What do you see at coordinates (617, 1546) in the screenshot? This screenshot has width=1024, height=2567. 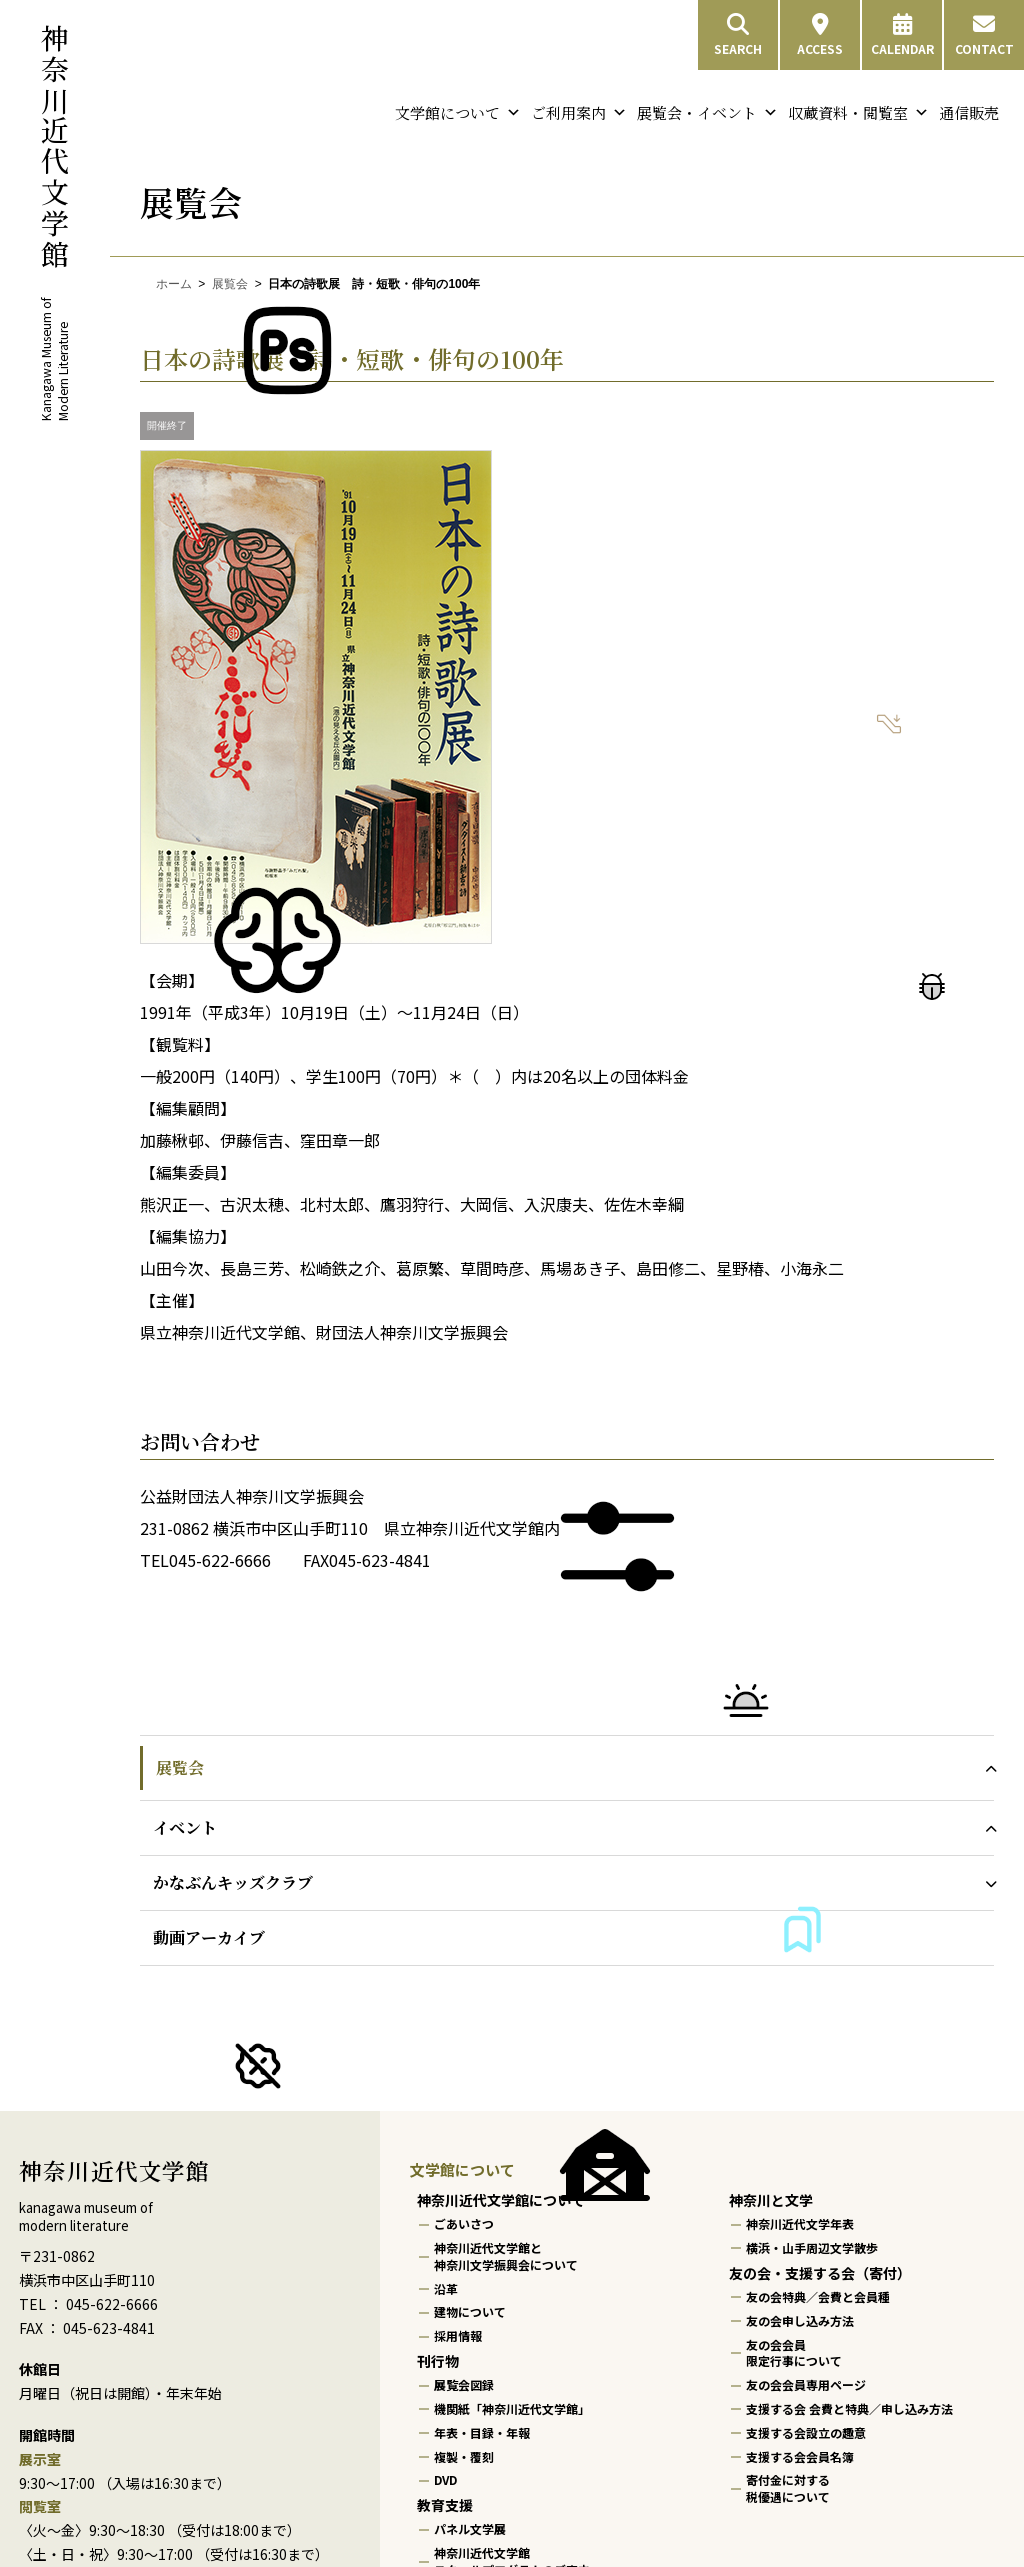 I see `adjust settings or preferences` at bounding box center [617, 1546].